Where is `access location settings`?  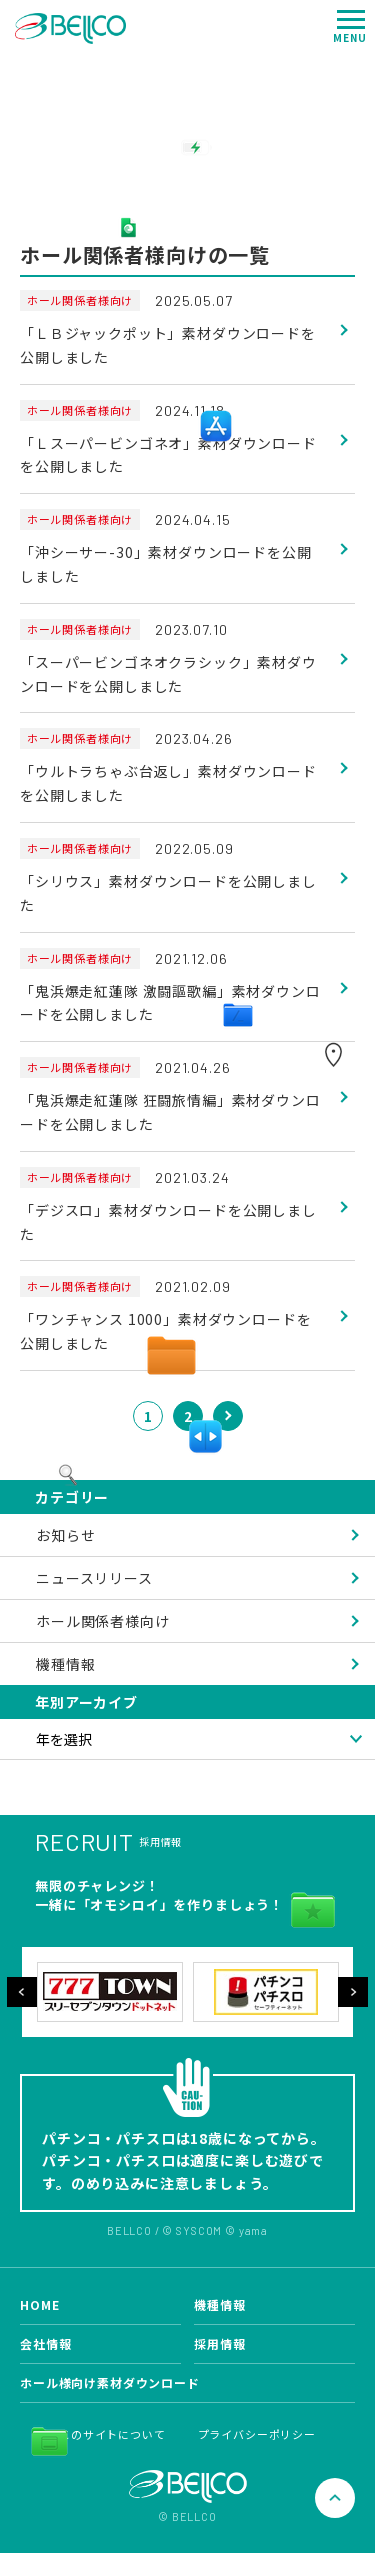 access location settings is located at coordinates (333, 1054).